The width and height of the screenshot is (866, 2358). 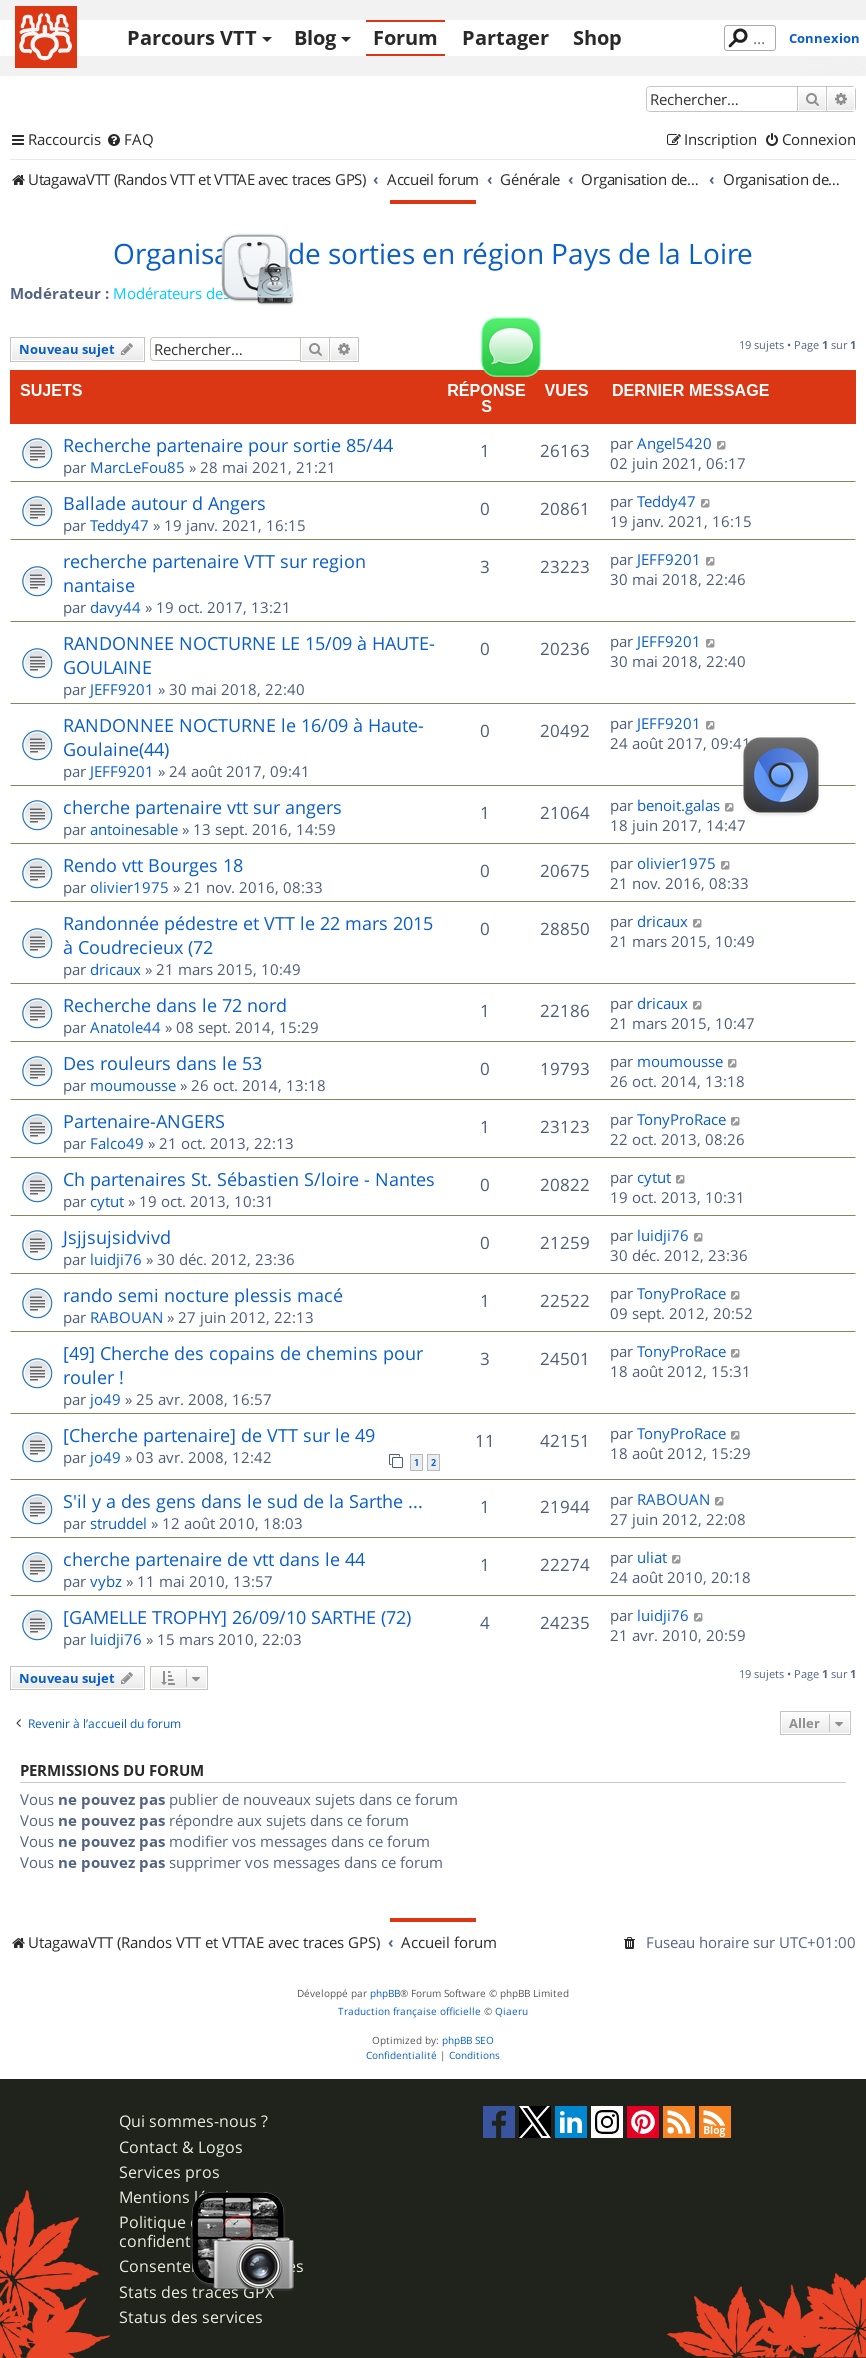 I want to click on launch thorium browser, so click(x=781, y=775).